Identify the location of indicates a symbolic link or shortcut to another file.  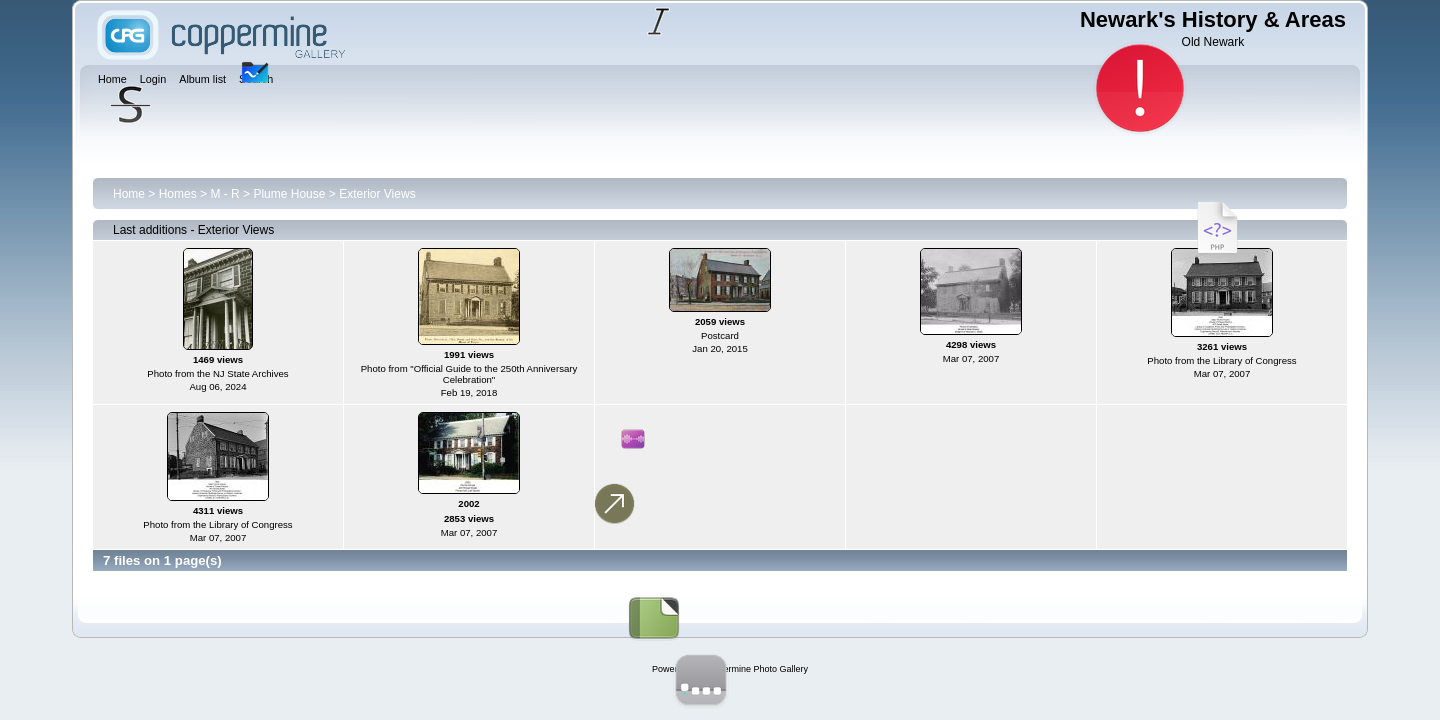
(614, 503).